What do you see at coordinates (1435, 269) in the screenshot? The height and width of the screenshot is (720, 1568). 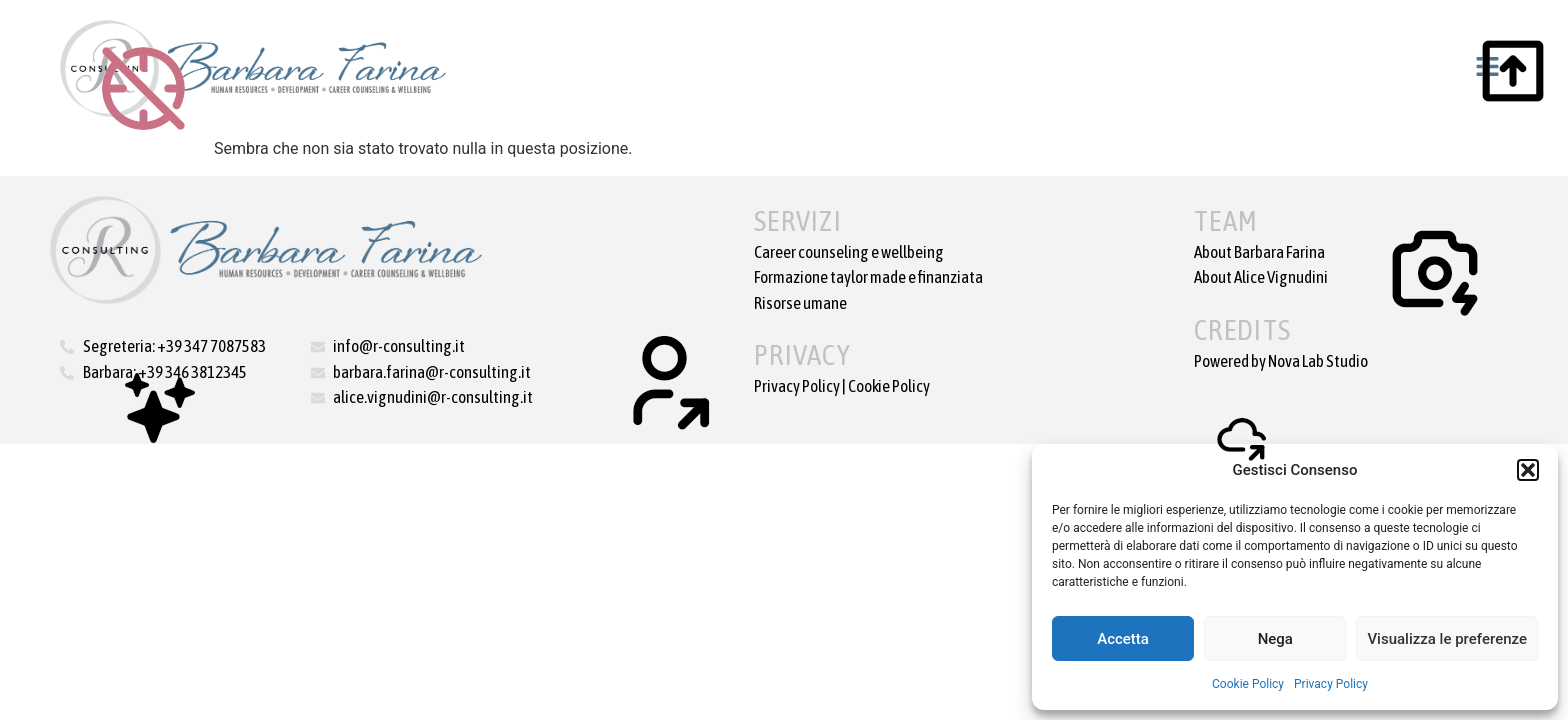 I see `camera flash enabled` at bounding box center [1435, 269].